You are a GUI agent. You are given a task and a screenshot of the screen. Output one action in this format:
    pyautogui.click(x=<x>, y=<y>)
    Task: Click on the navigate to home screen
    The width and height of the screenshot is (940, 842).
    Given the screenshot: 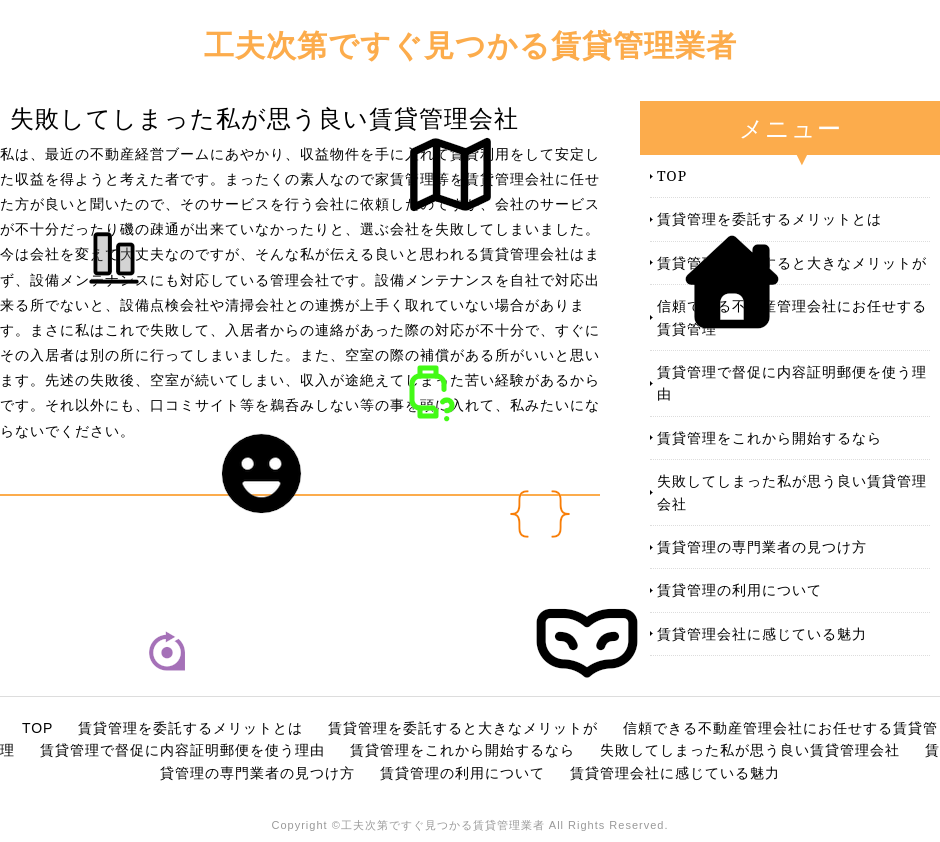 What is the action you would take?
    pyautogui.click(x=732, y=282)
    